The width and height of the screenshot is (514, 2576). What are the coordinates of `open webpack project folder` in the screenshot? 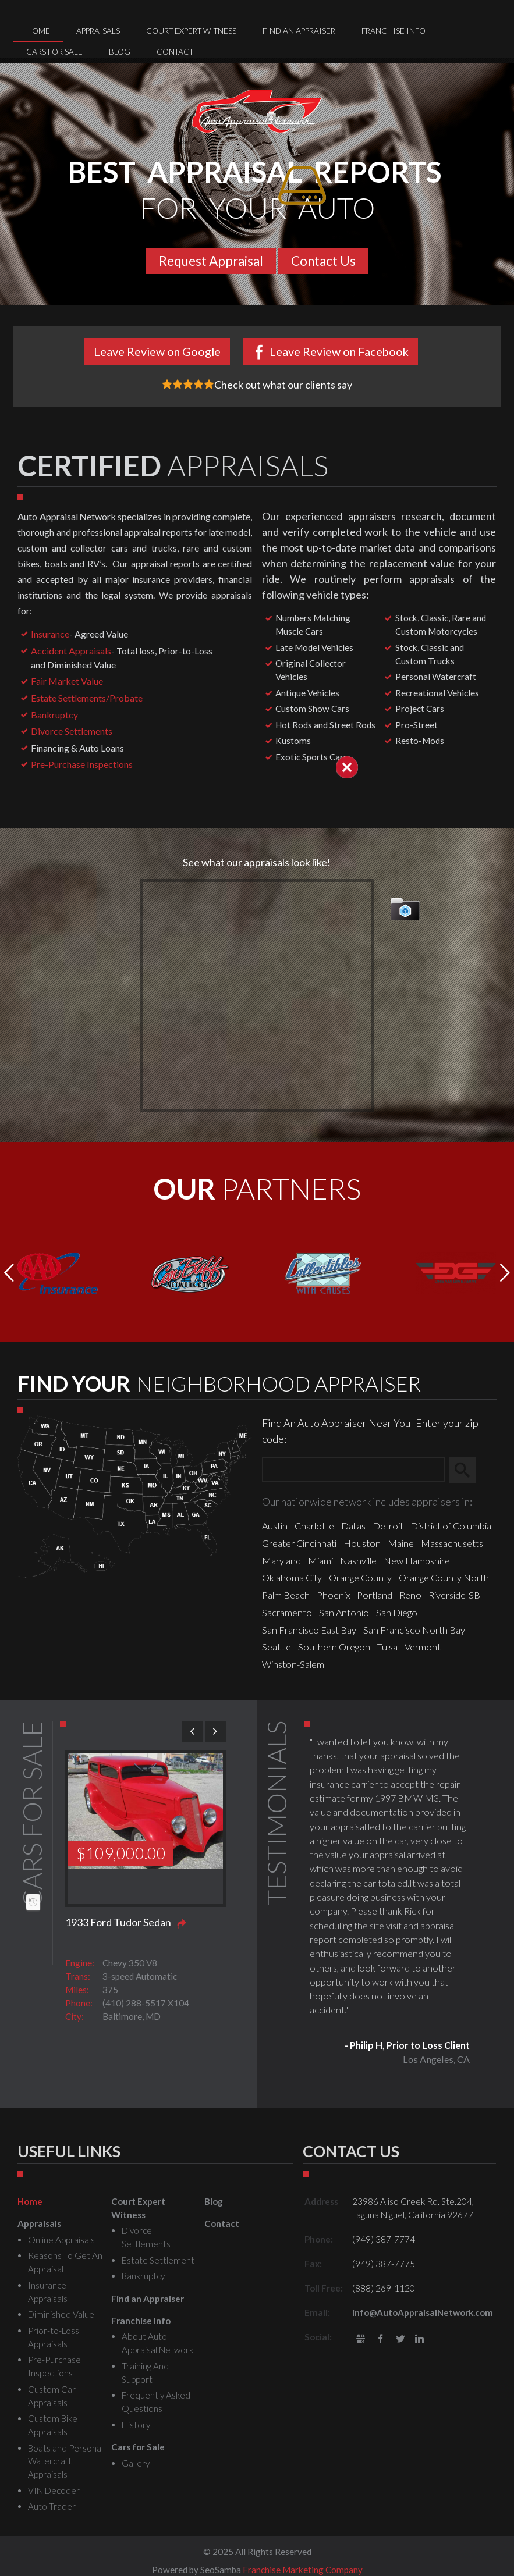 It's located at (405, 910).